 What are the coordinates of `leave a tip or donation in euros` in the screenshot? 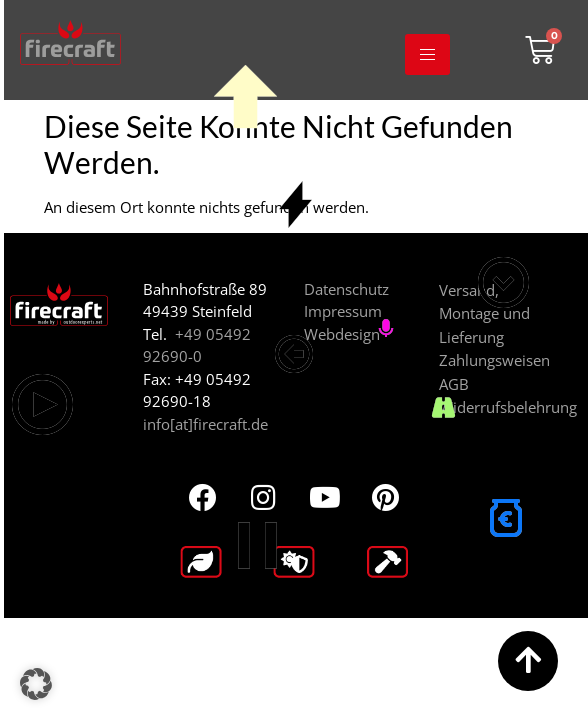 It's located at (506, 517).